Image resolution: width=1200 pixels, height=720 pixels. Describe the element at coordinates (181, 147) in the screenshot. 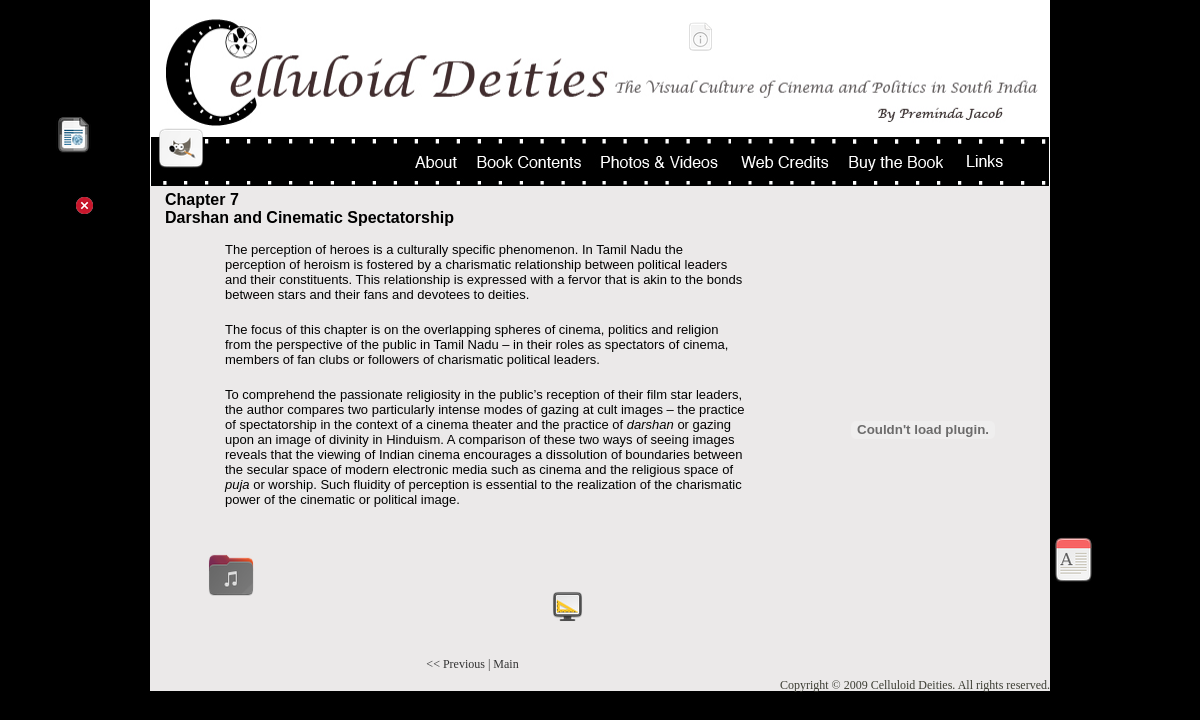

I see `open a GIMP project file` at that location.